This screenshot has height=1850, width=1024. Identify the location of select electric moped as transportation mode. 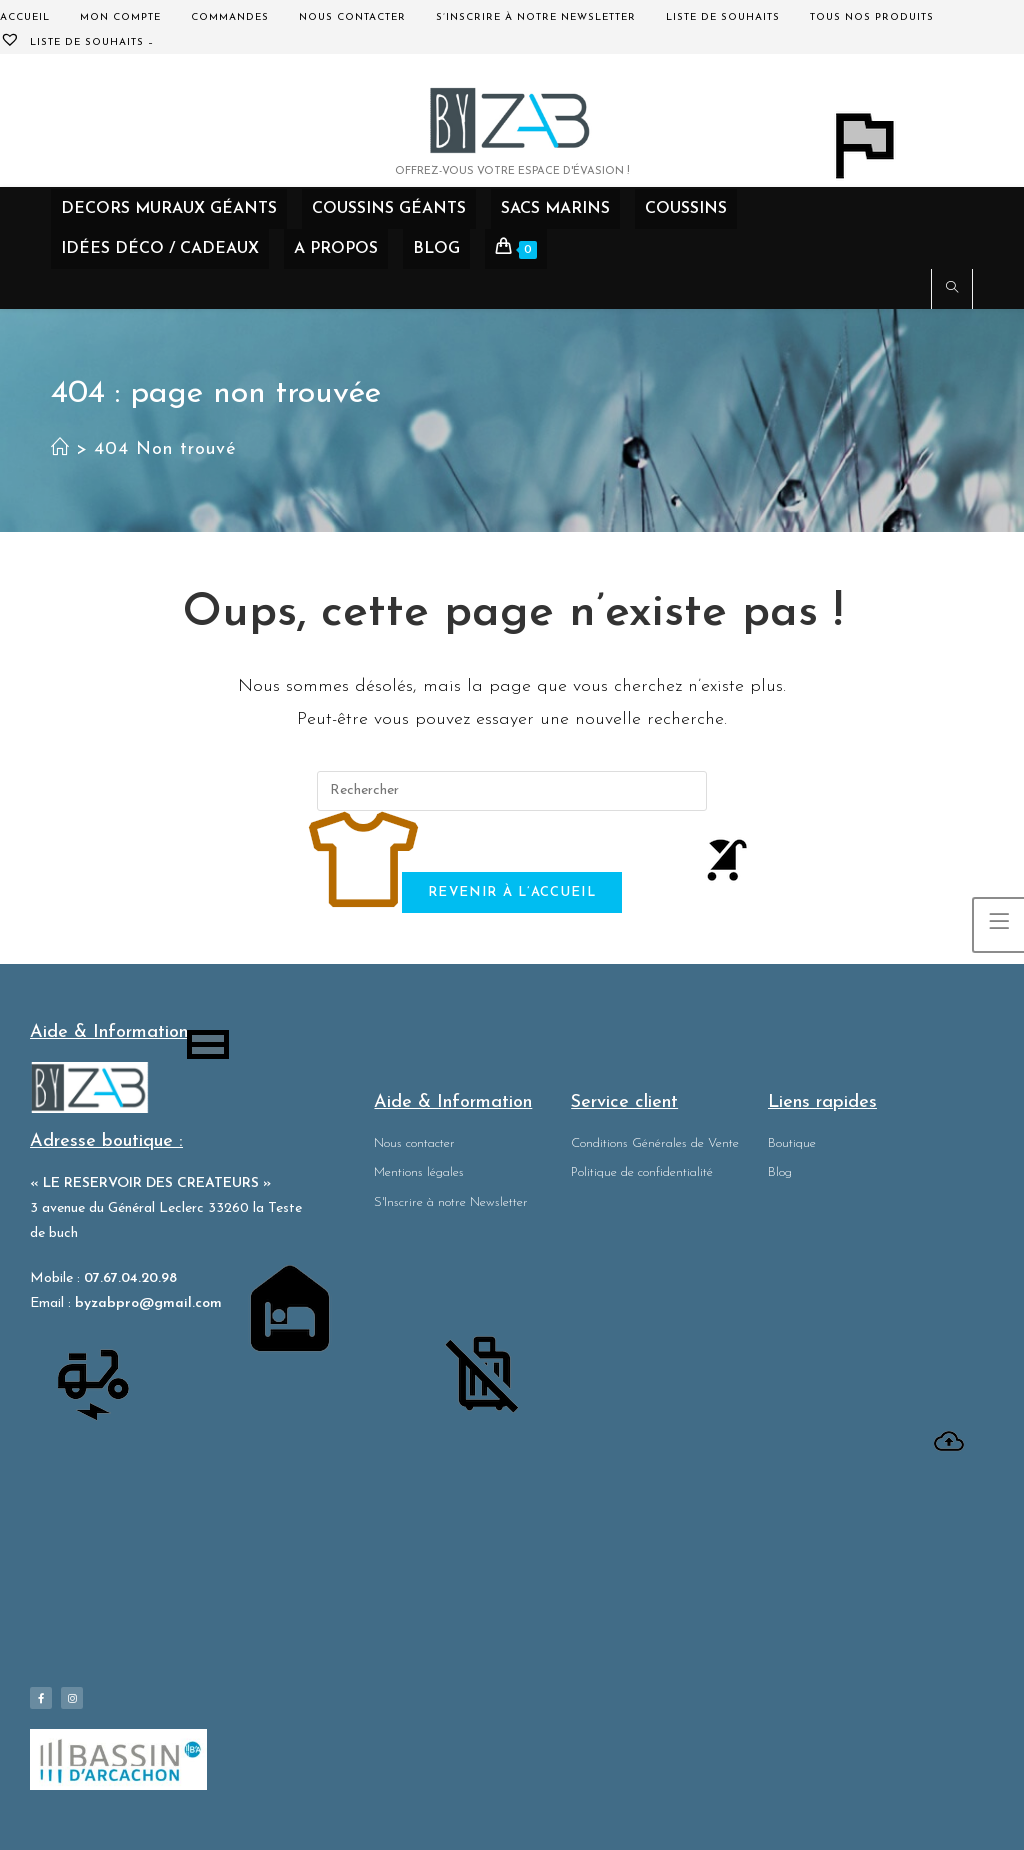
(93, 1381).